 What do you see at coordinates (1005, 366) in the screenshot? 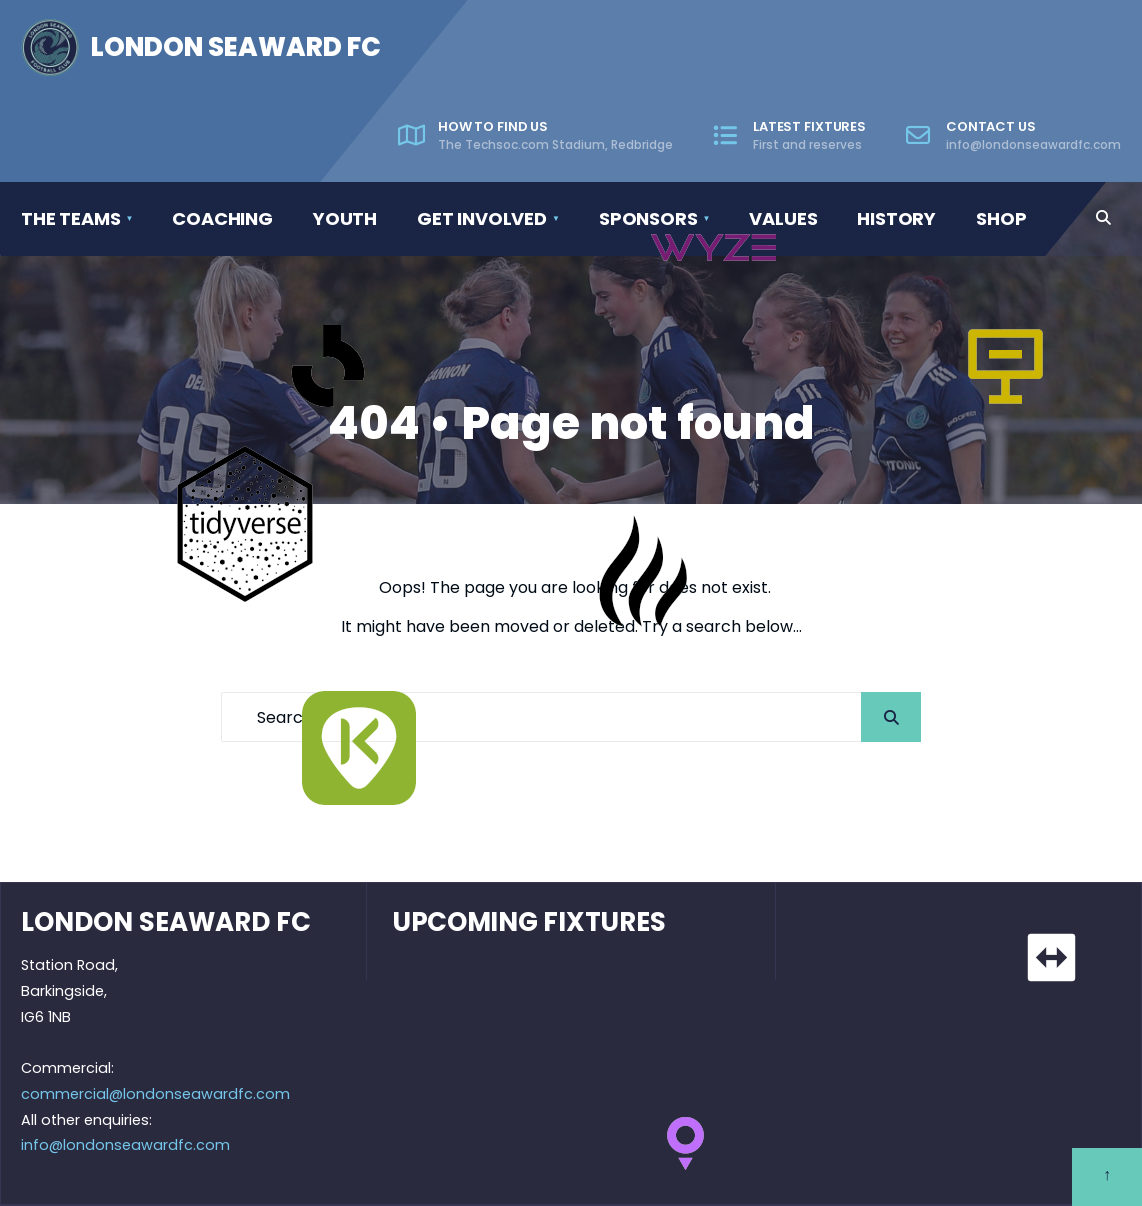
I see `indicates a reserved item or resource` at bounding box center [1005, 366].